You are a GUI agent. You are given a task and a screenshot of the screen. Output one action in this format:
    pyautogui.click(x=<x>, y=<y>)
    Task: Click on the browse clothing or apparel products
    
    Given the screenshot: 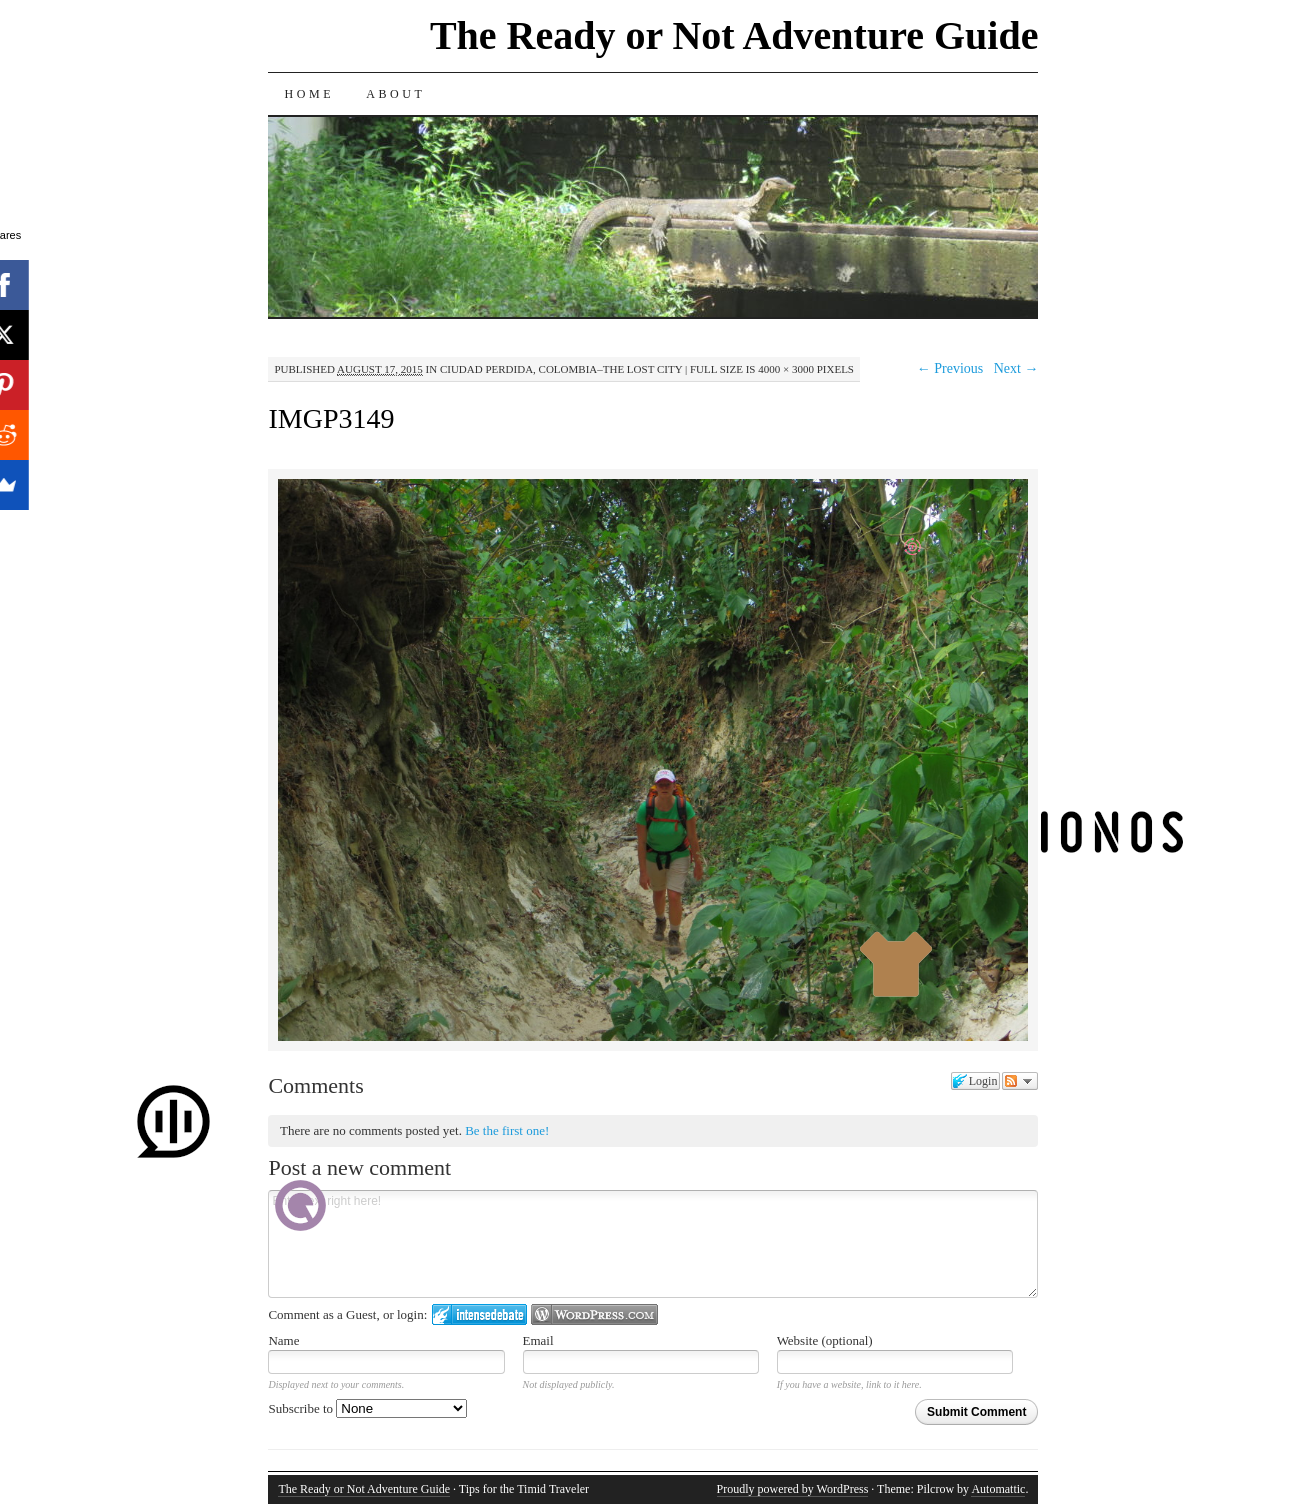 What is the action you would take?
    pyautogui.click(x=896, y=964)
    